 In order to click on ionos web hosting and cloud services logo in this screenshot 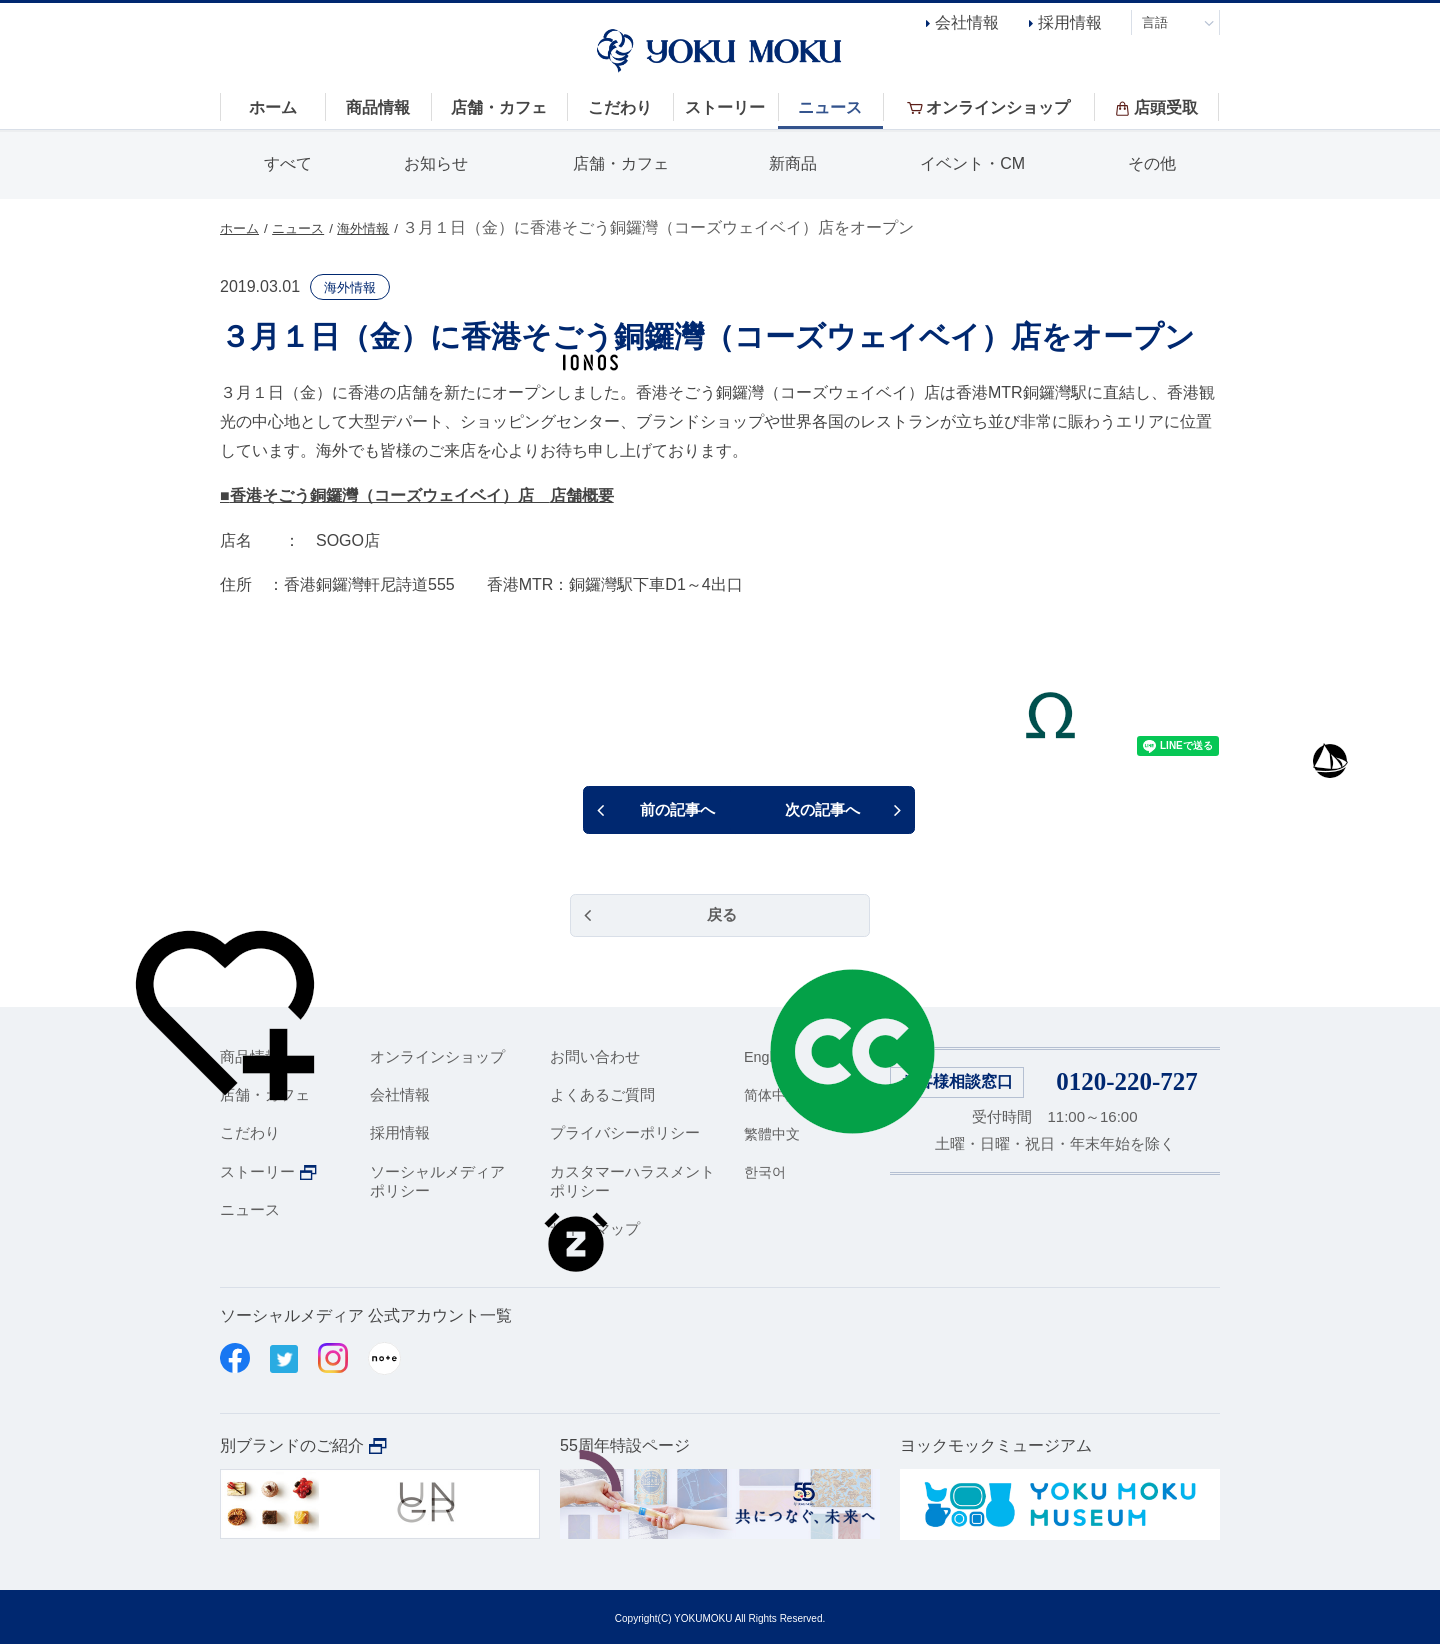, I will do `click(590, 362)`.